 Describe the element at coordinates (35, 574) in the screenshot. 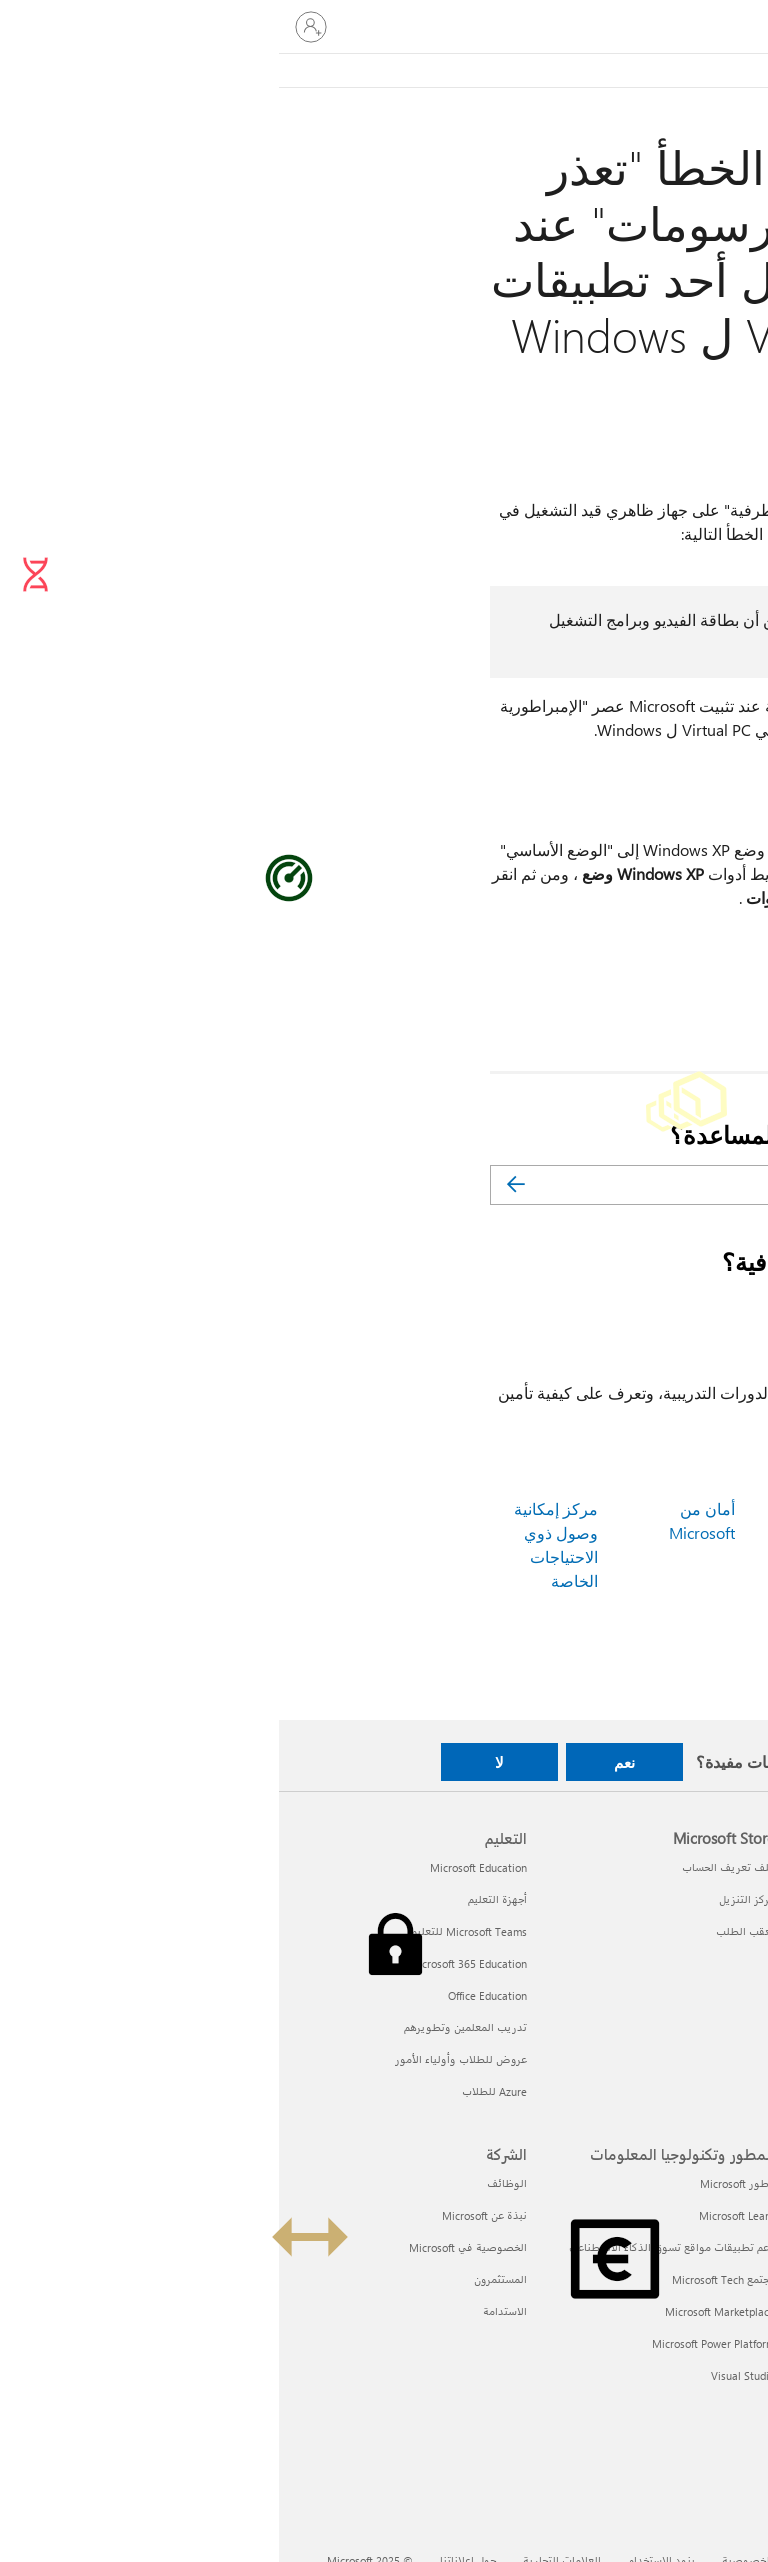

I see `access genetics or DNA-related information` at that location.